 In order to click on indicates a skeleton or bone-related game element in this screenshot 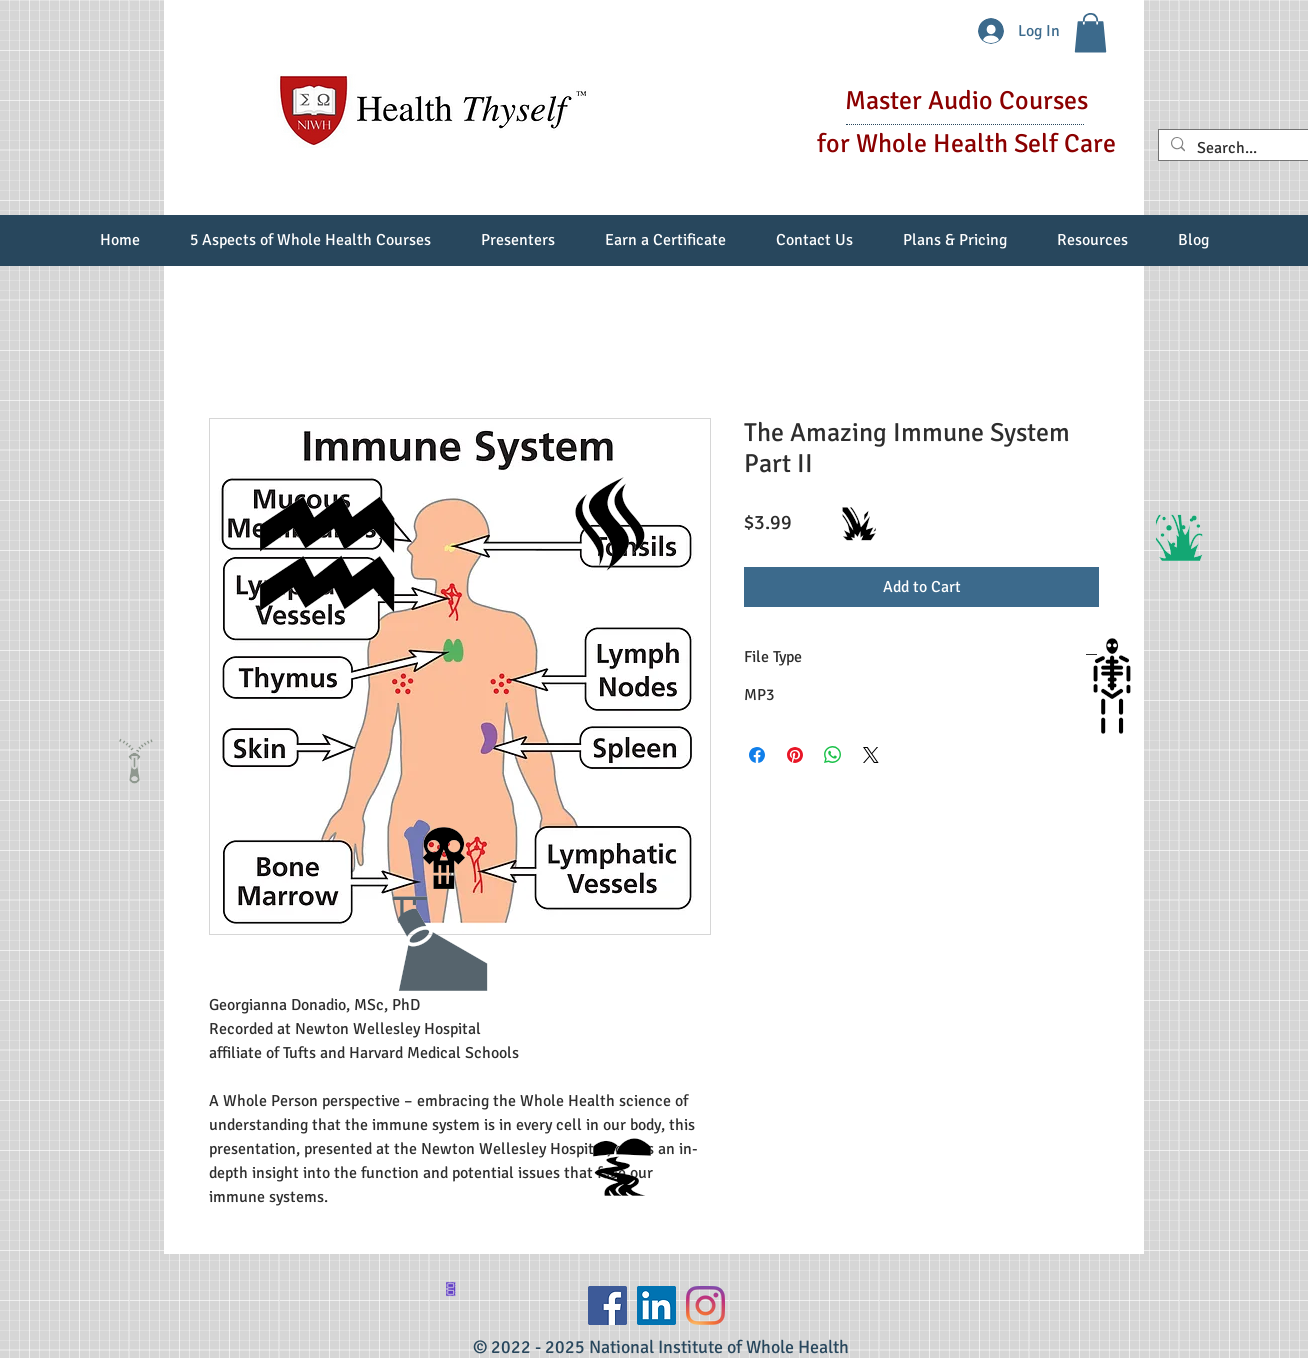, I will do `click(1112, 686)`.